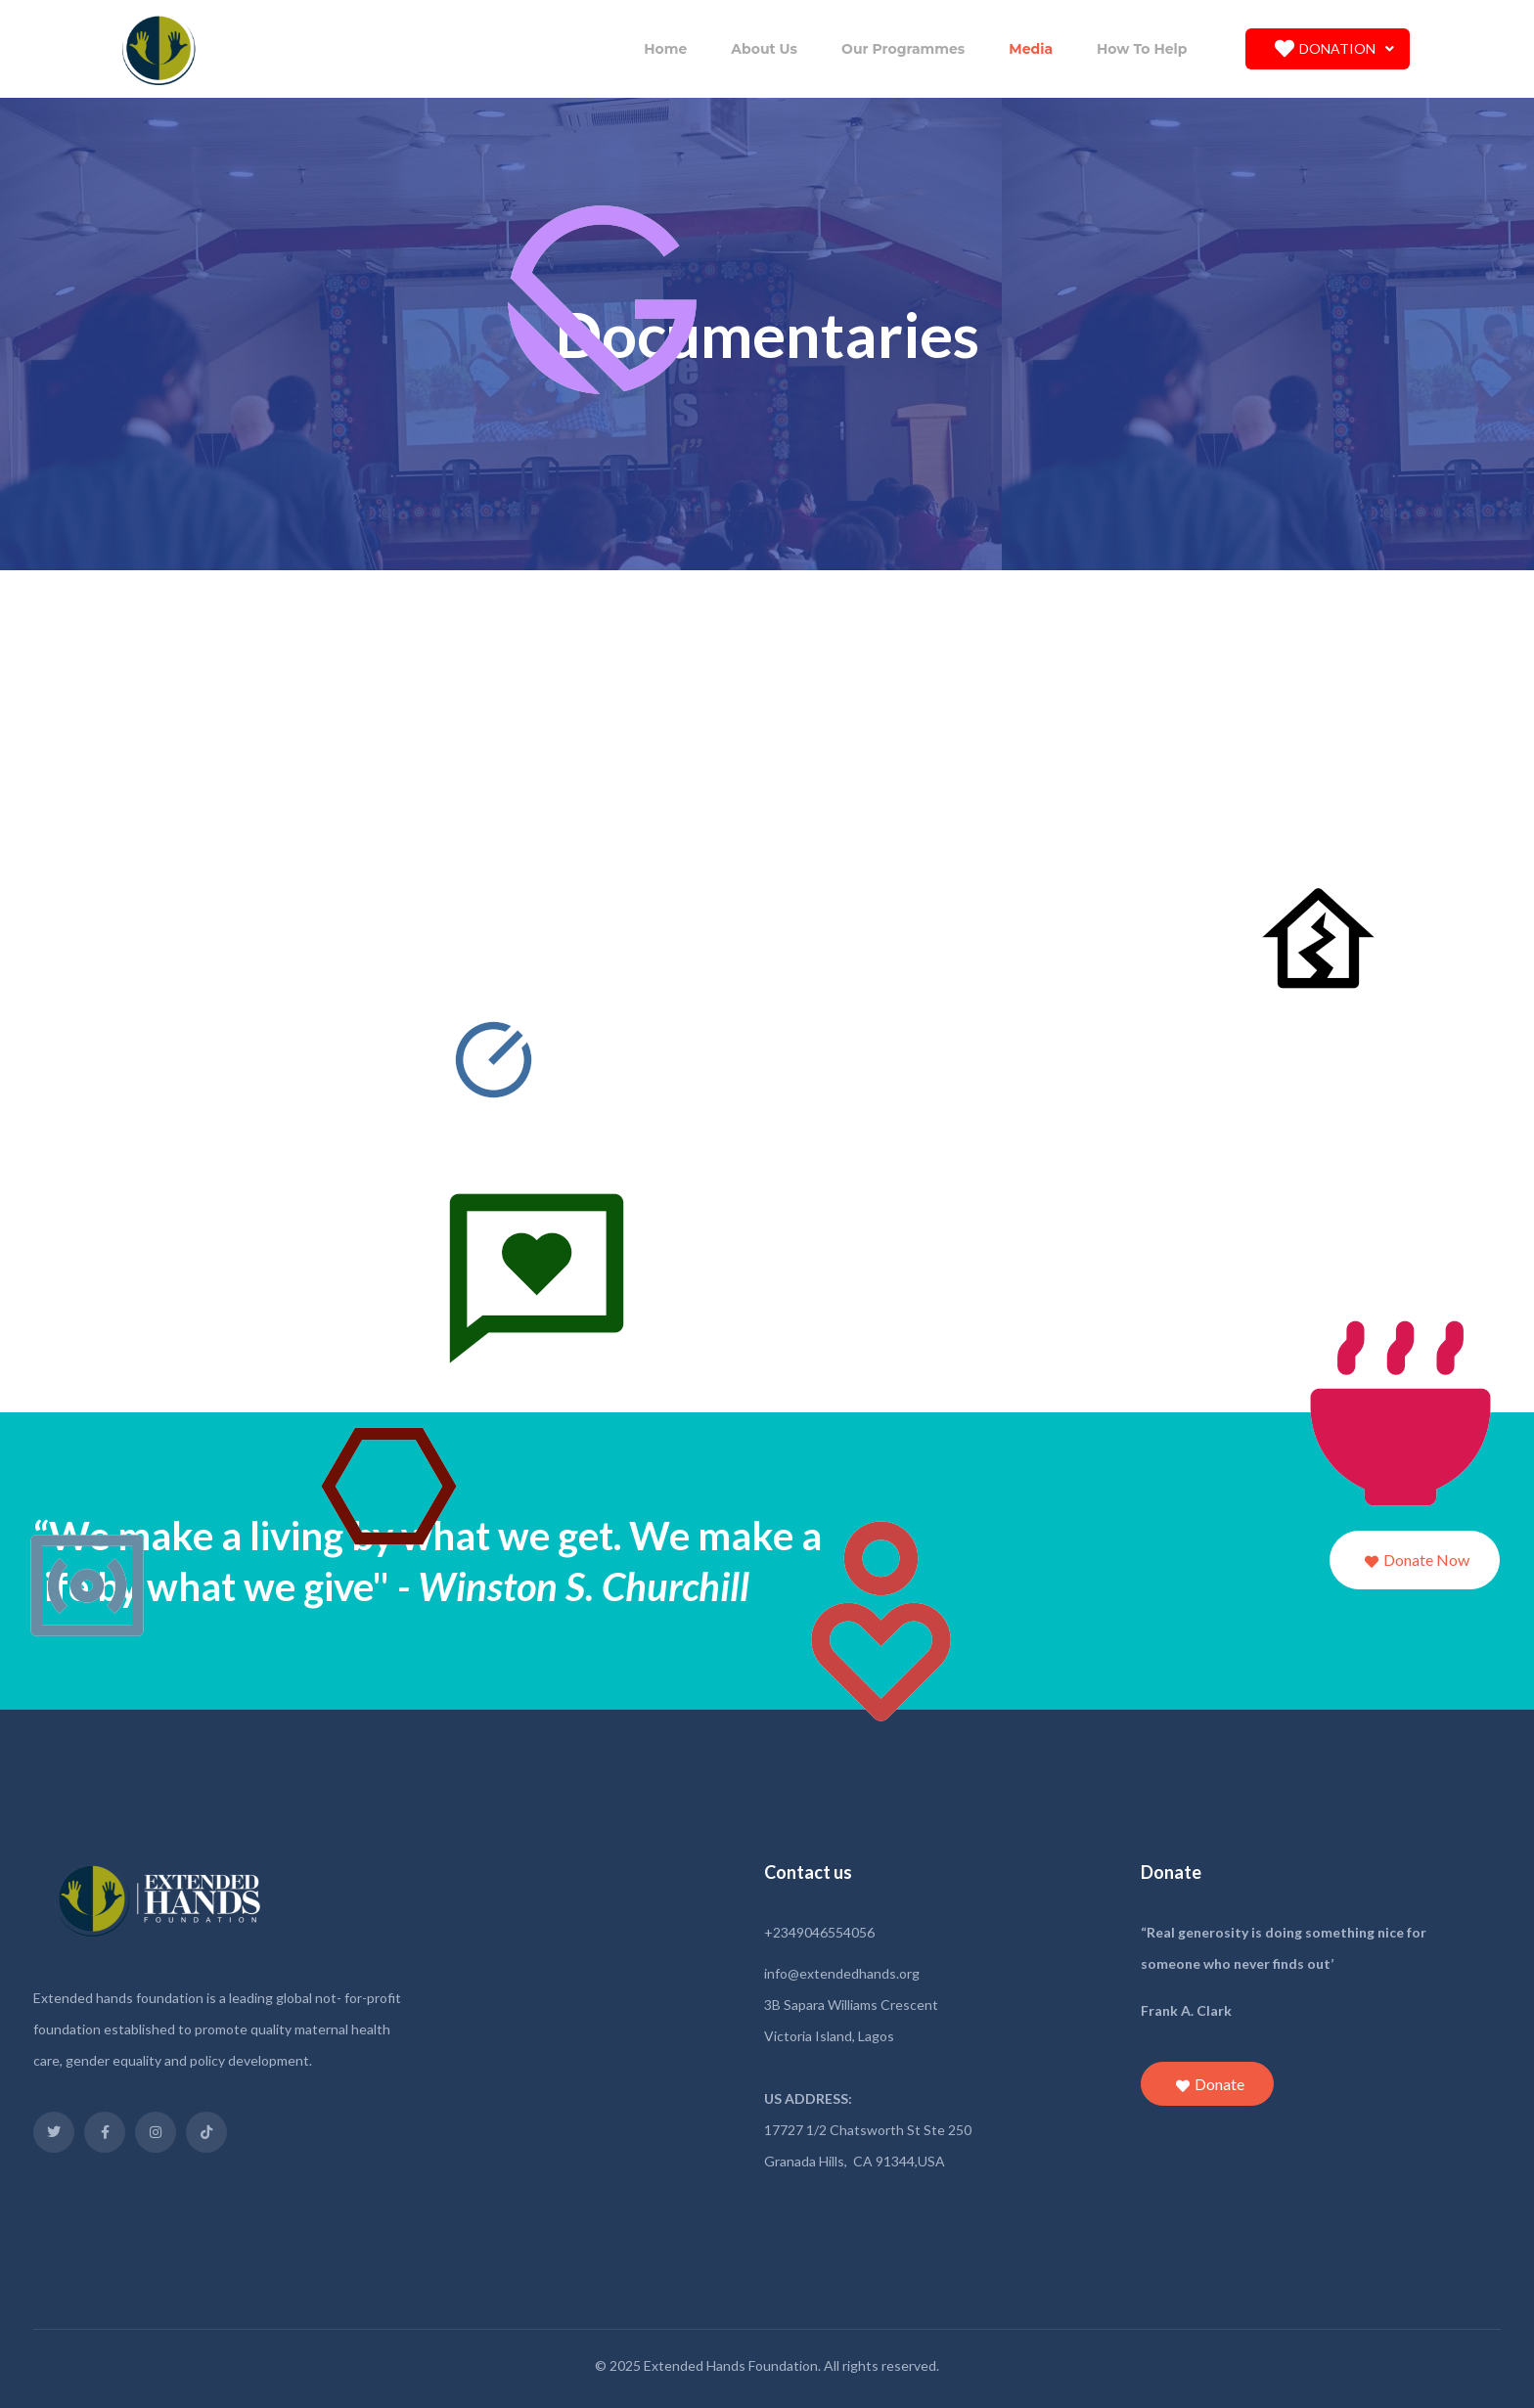 Image resolution: width=1534 pixels, height=2408 pixels. I want to click on indicates earthquake alert or seismic activity warning, so click(1318, 942).